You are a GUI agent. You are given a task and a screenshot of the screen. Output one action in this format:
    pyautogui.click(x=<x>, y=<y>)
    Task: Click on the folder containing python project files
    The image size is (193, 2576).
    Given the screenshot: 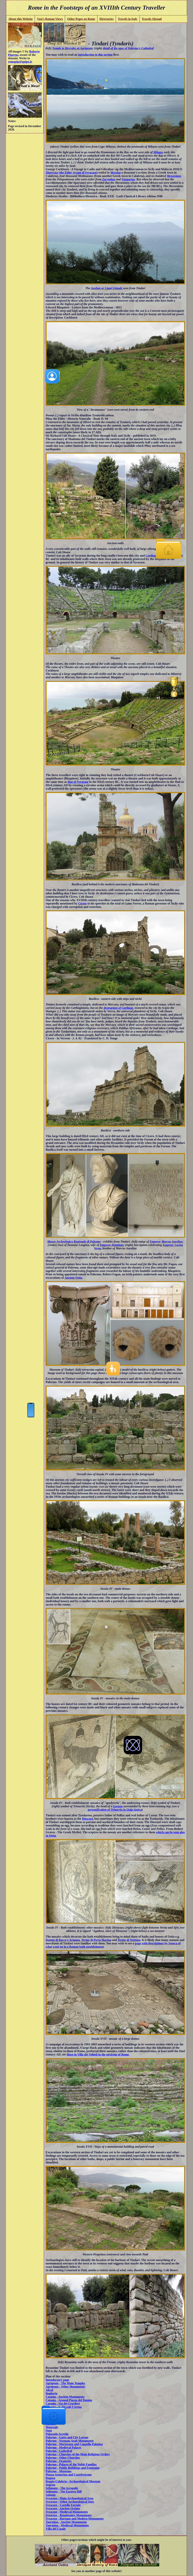 What is the action you would take?
    pyautogui.click(x=159, y=622)
    